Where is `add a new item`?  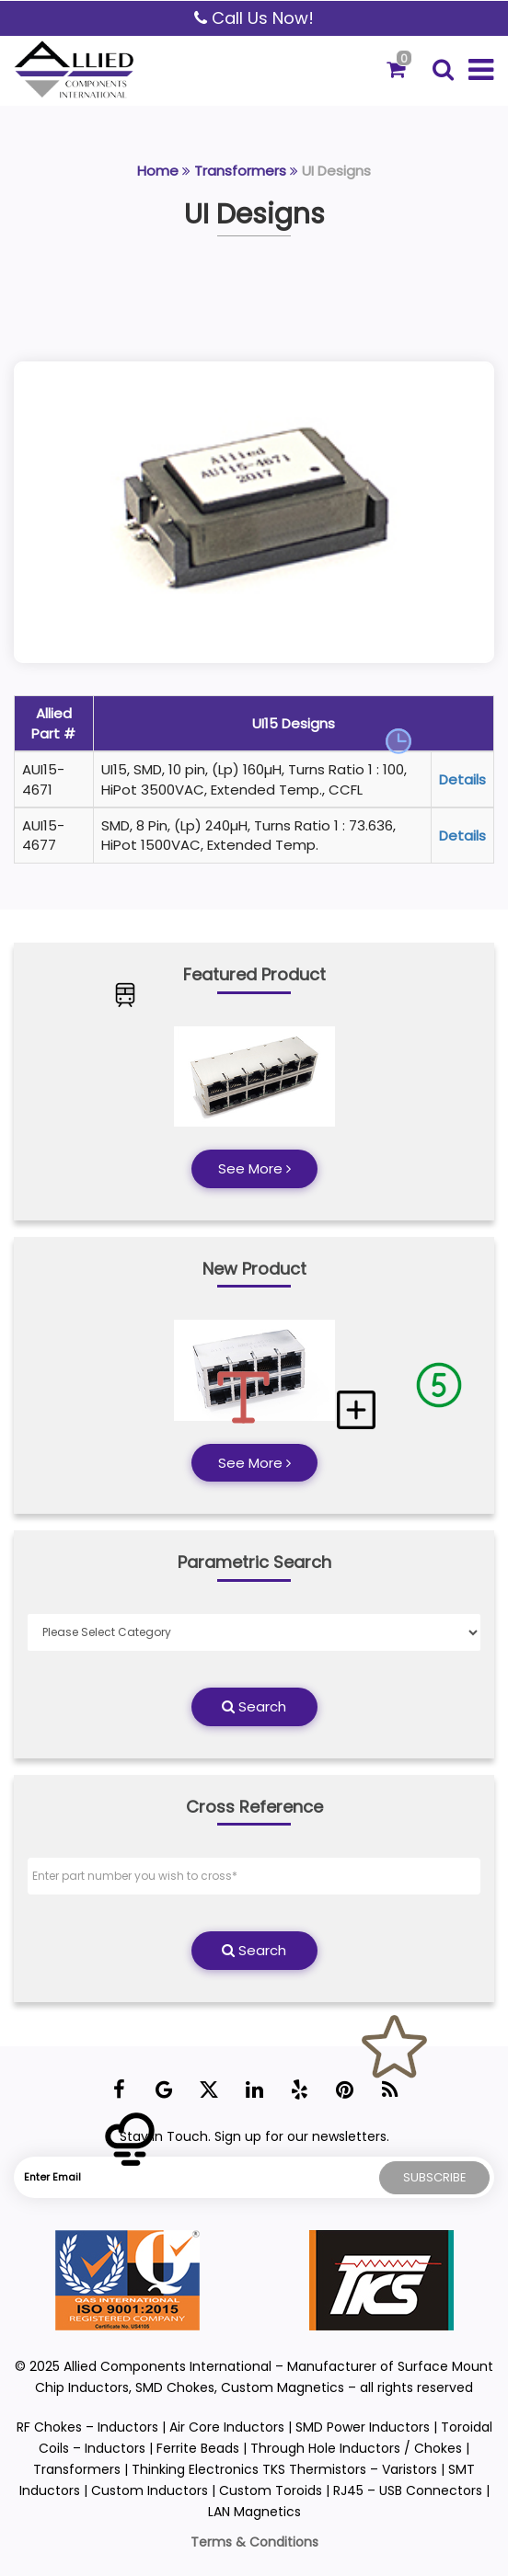 add a new item is located at coordinates (356, 1410).